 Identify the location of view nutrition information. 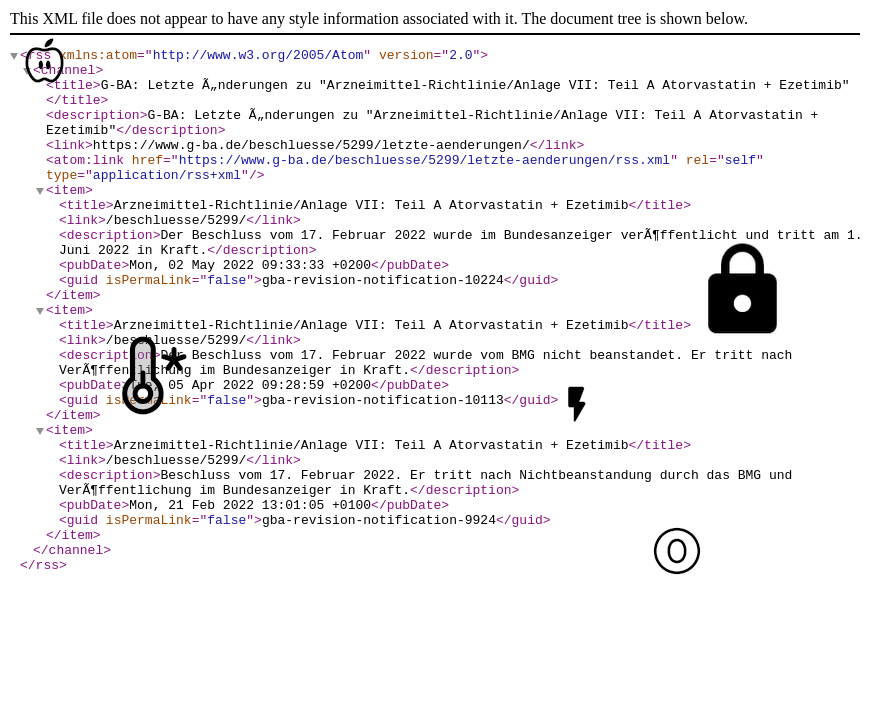
(44, 60).